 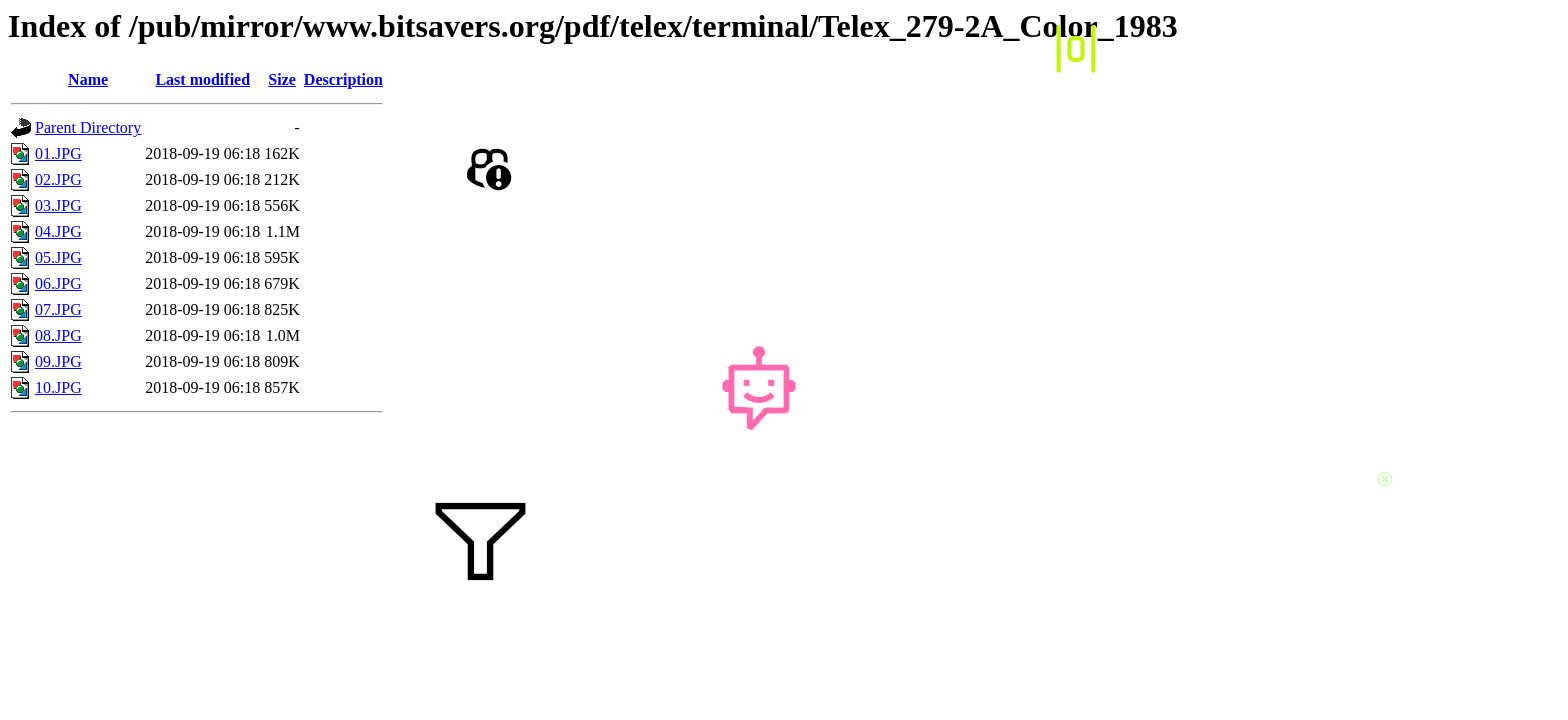 What do you see at coordinates (1076, 49) in the screenshot?
I see `distribute objects with equal spacing horizontally` at bounding box center [1076, 49].